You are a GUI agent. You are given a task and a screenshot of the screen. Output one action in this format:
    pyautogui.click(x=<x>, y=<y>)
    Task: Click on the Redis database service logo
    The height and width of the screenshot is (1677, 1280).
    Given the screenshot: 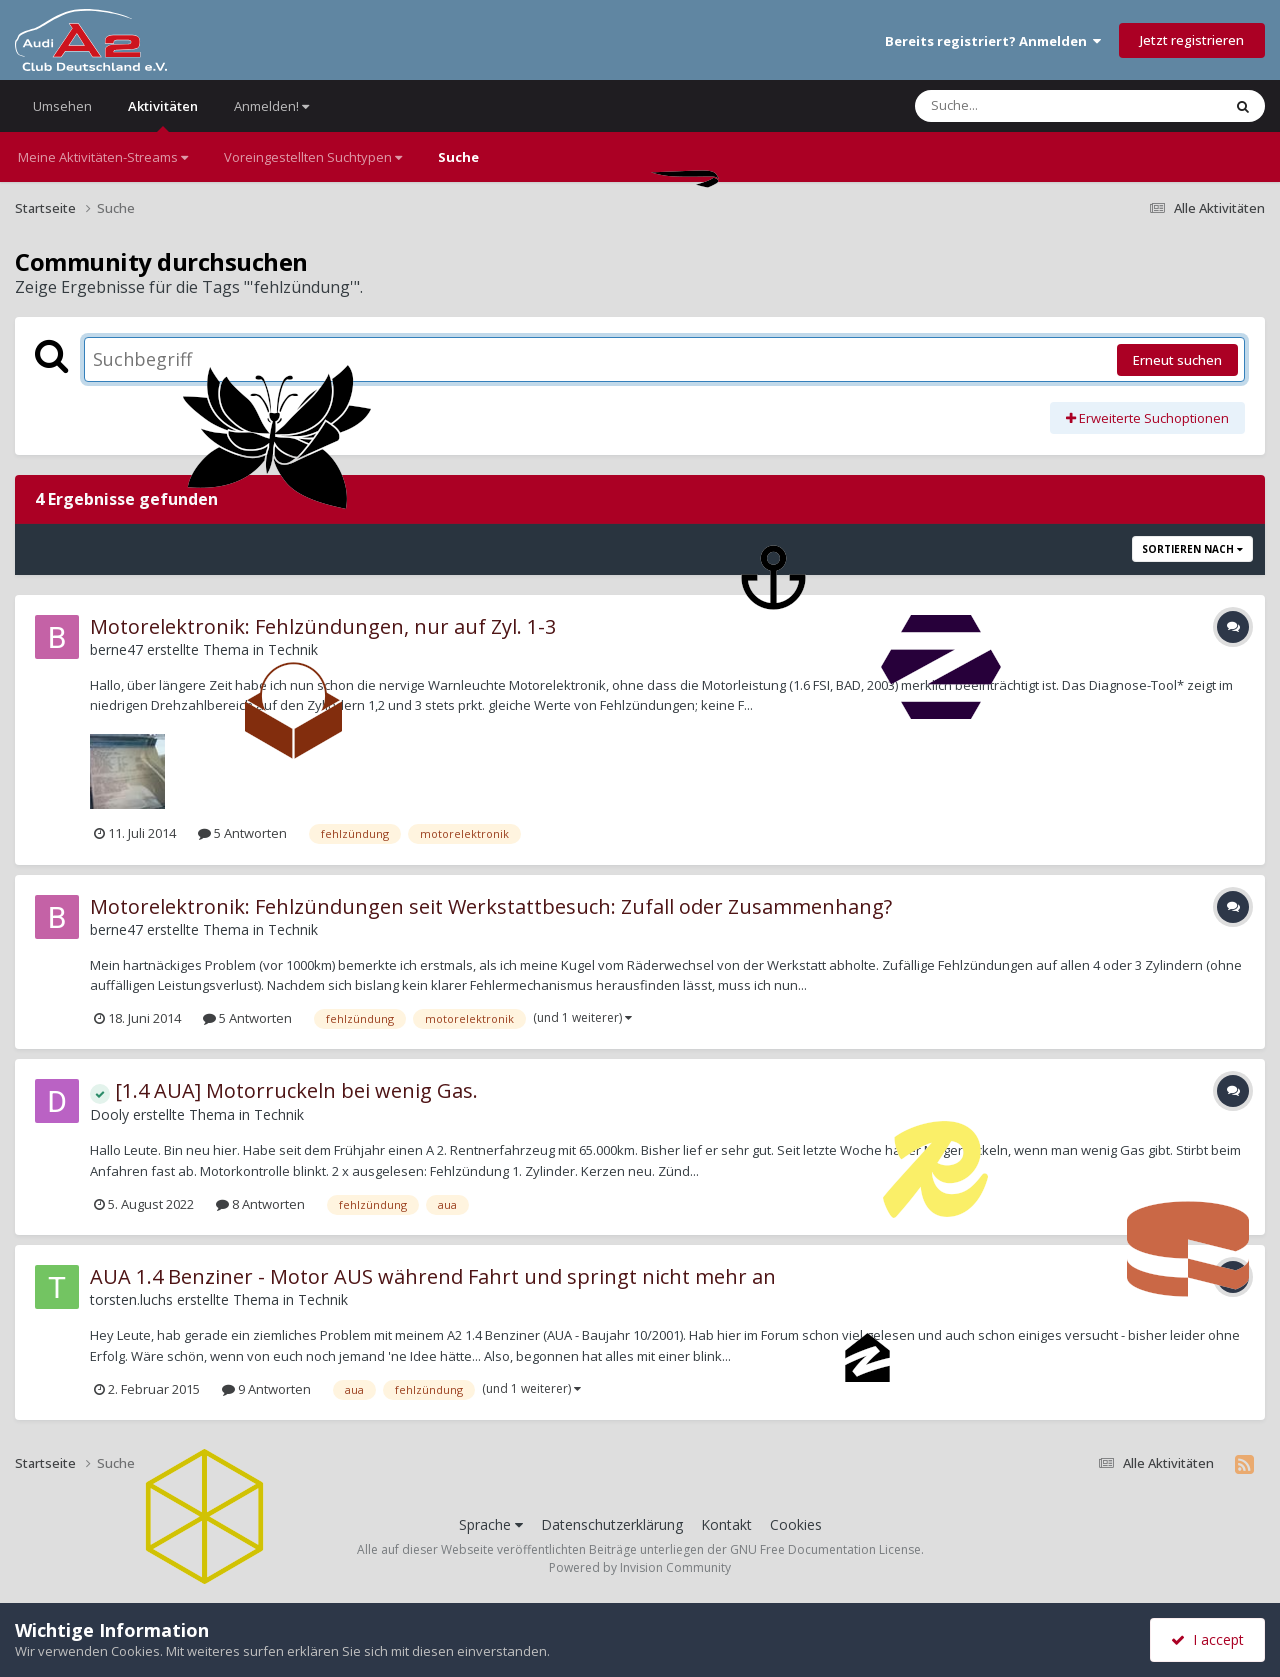 What is the action you would take?
    pyautogui.click(x=935, y=1169)
    